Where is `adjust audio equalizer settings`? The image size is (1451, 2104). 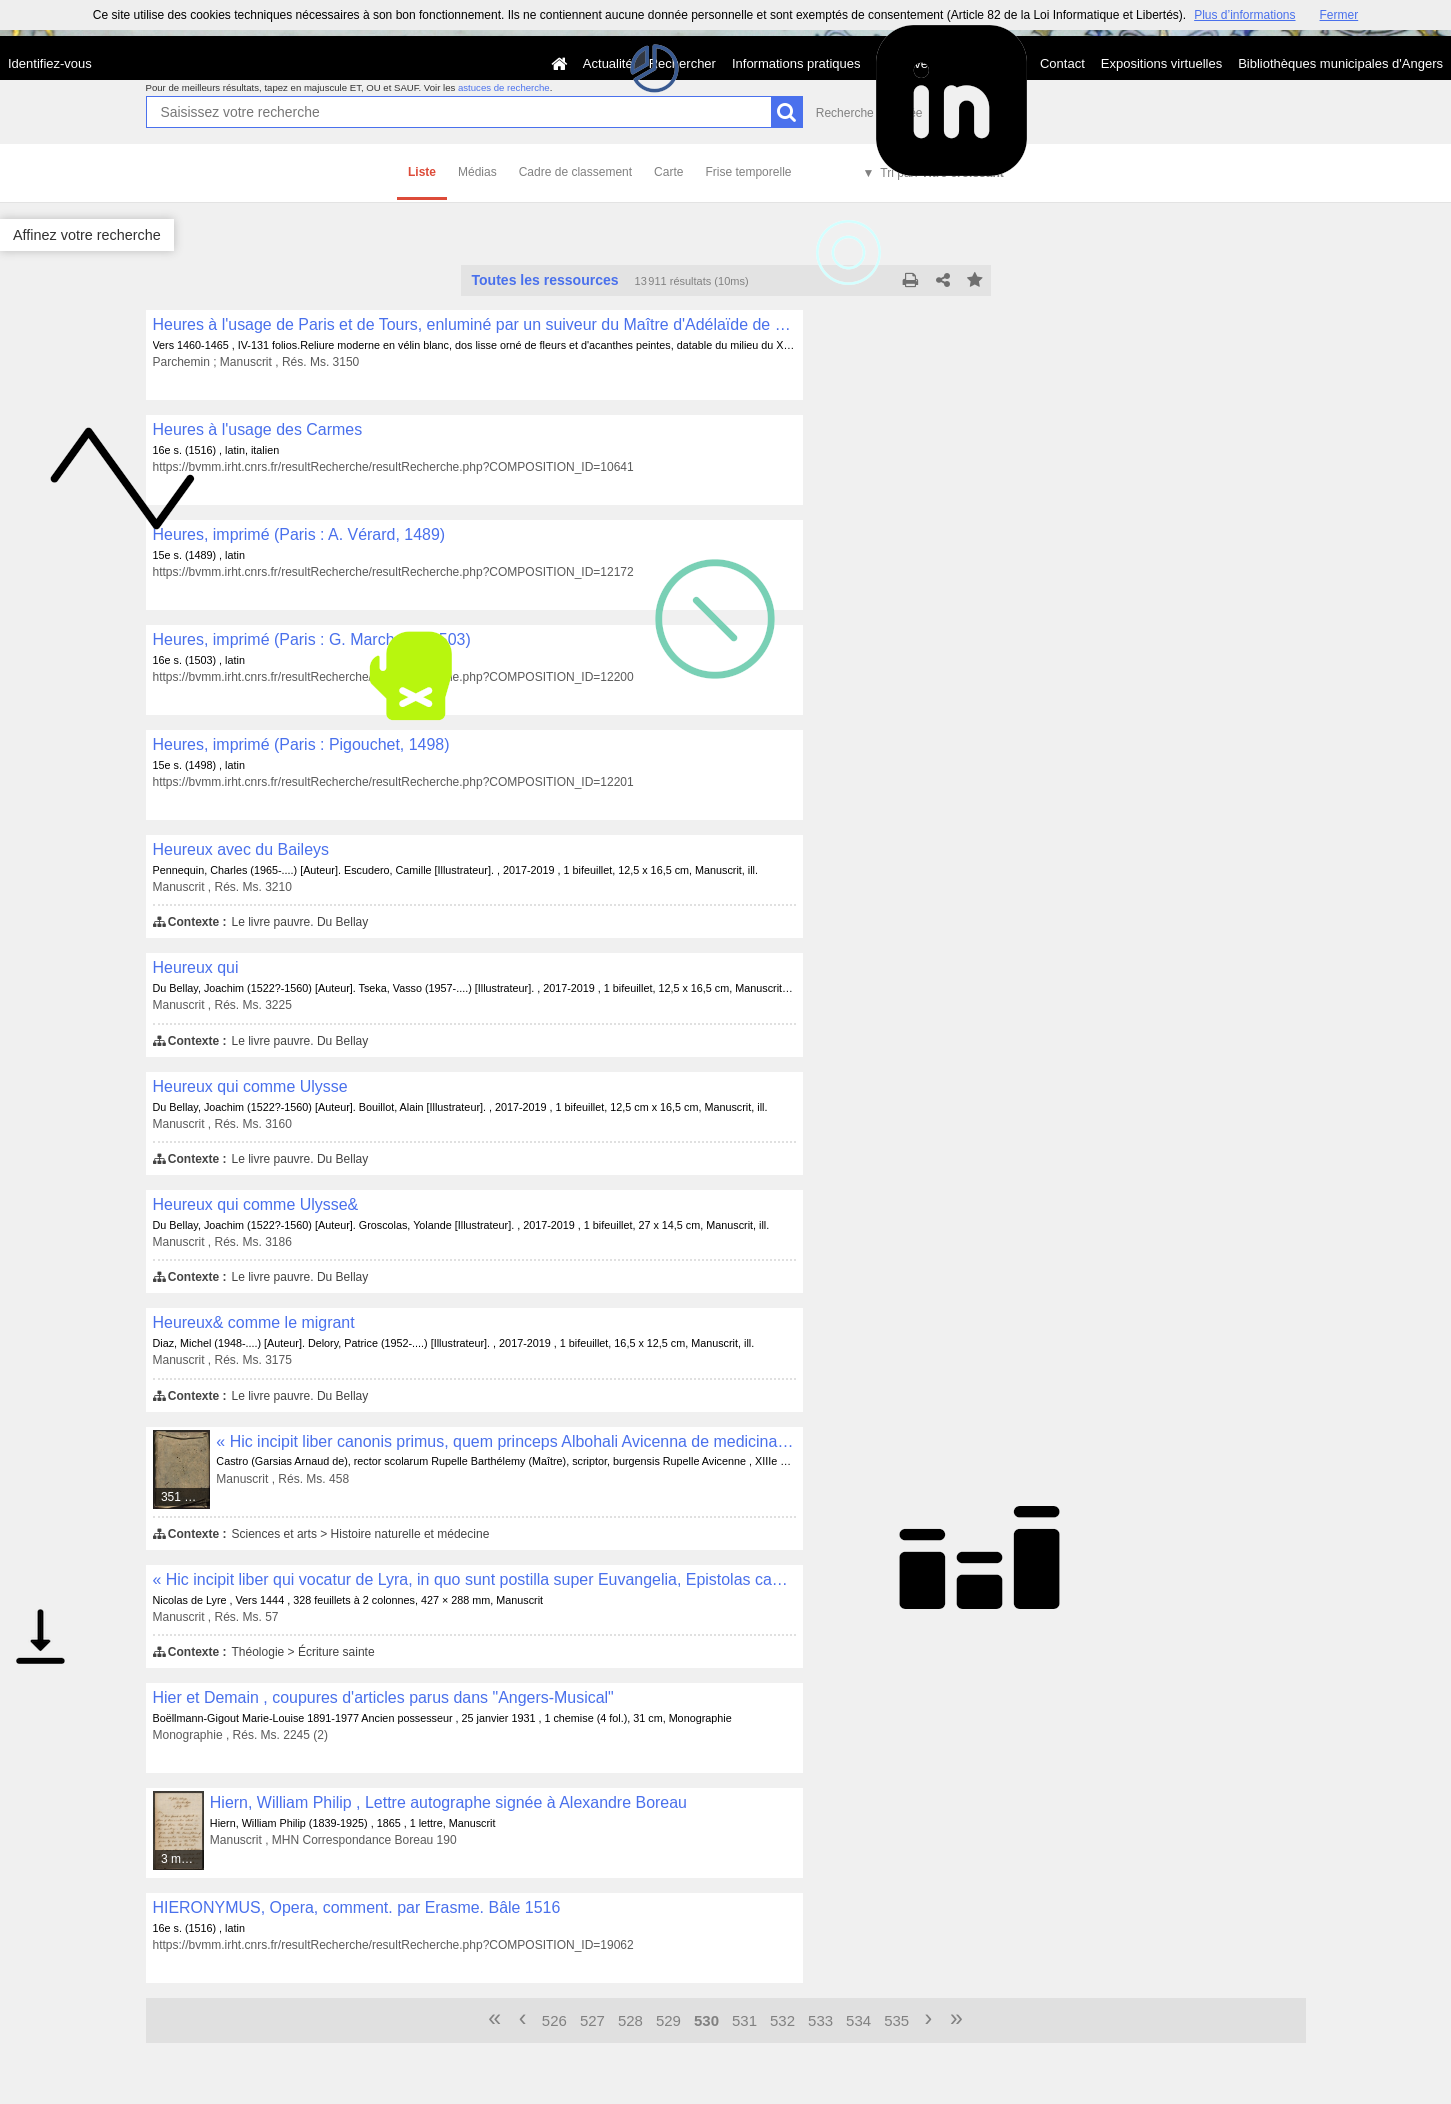 adjust audio equalizer settings is located at coordinates (979, 1557).